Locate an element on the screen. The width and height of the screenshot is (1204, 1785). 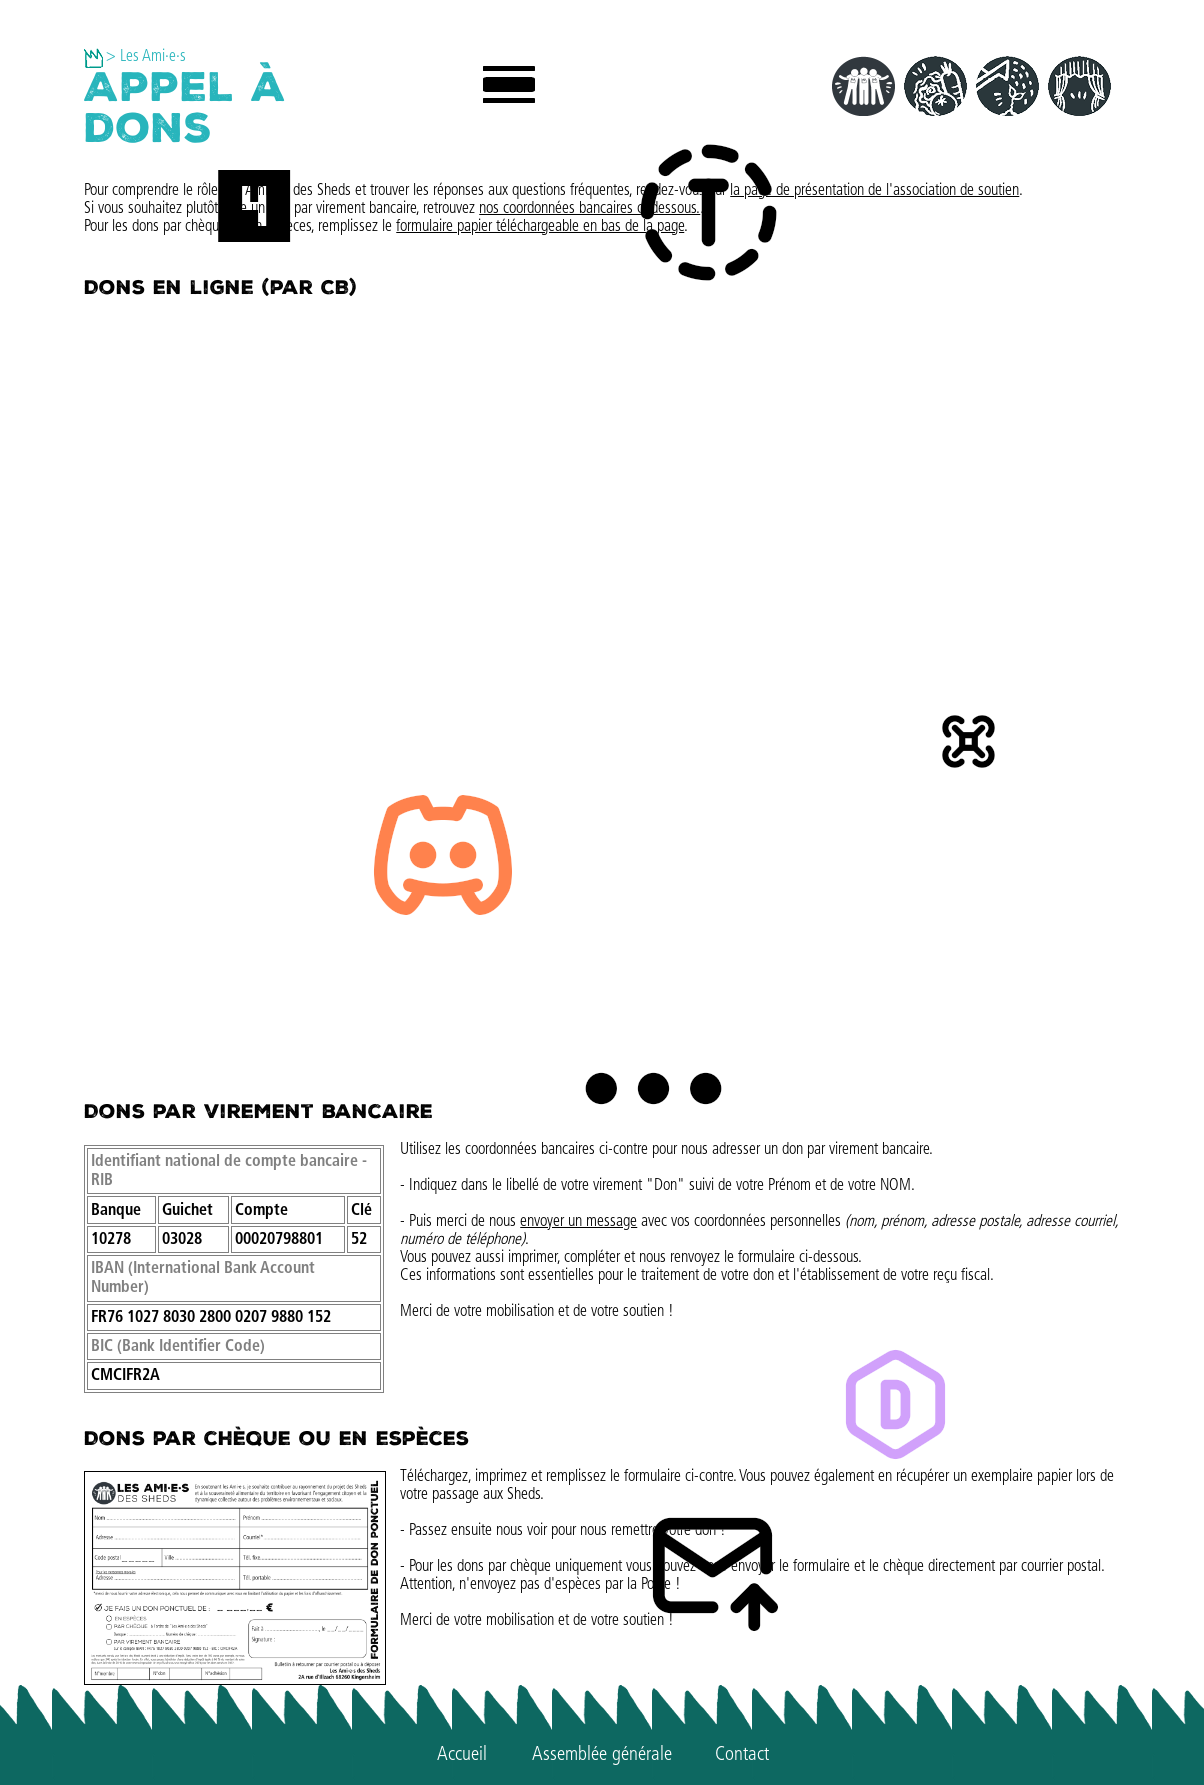
select filter or preset number 4 is located at coordinates (254, 206).